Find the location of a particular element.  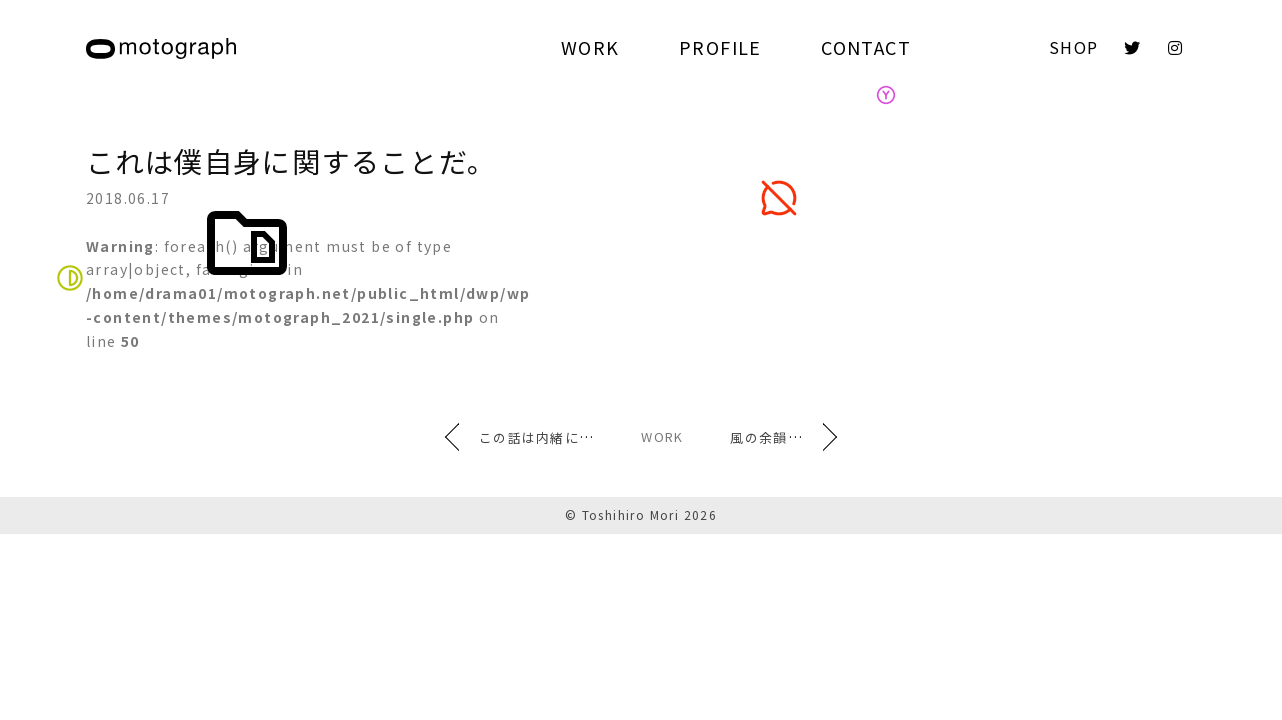

adjust display contrast settings is located at coordinates (70, 278).